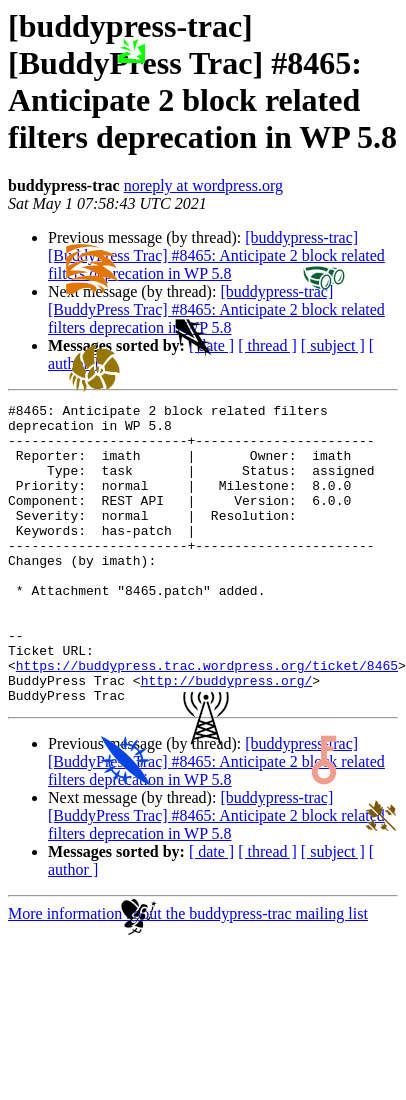 Image resolution: width=406 pixels, height=1100 pixels. Describe the element at coordinates (206, 719) in the screenshot. I see `broadcast or transmit a signal` at that location.